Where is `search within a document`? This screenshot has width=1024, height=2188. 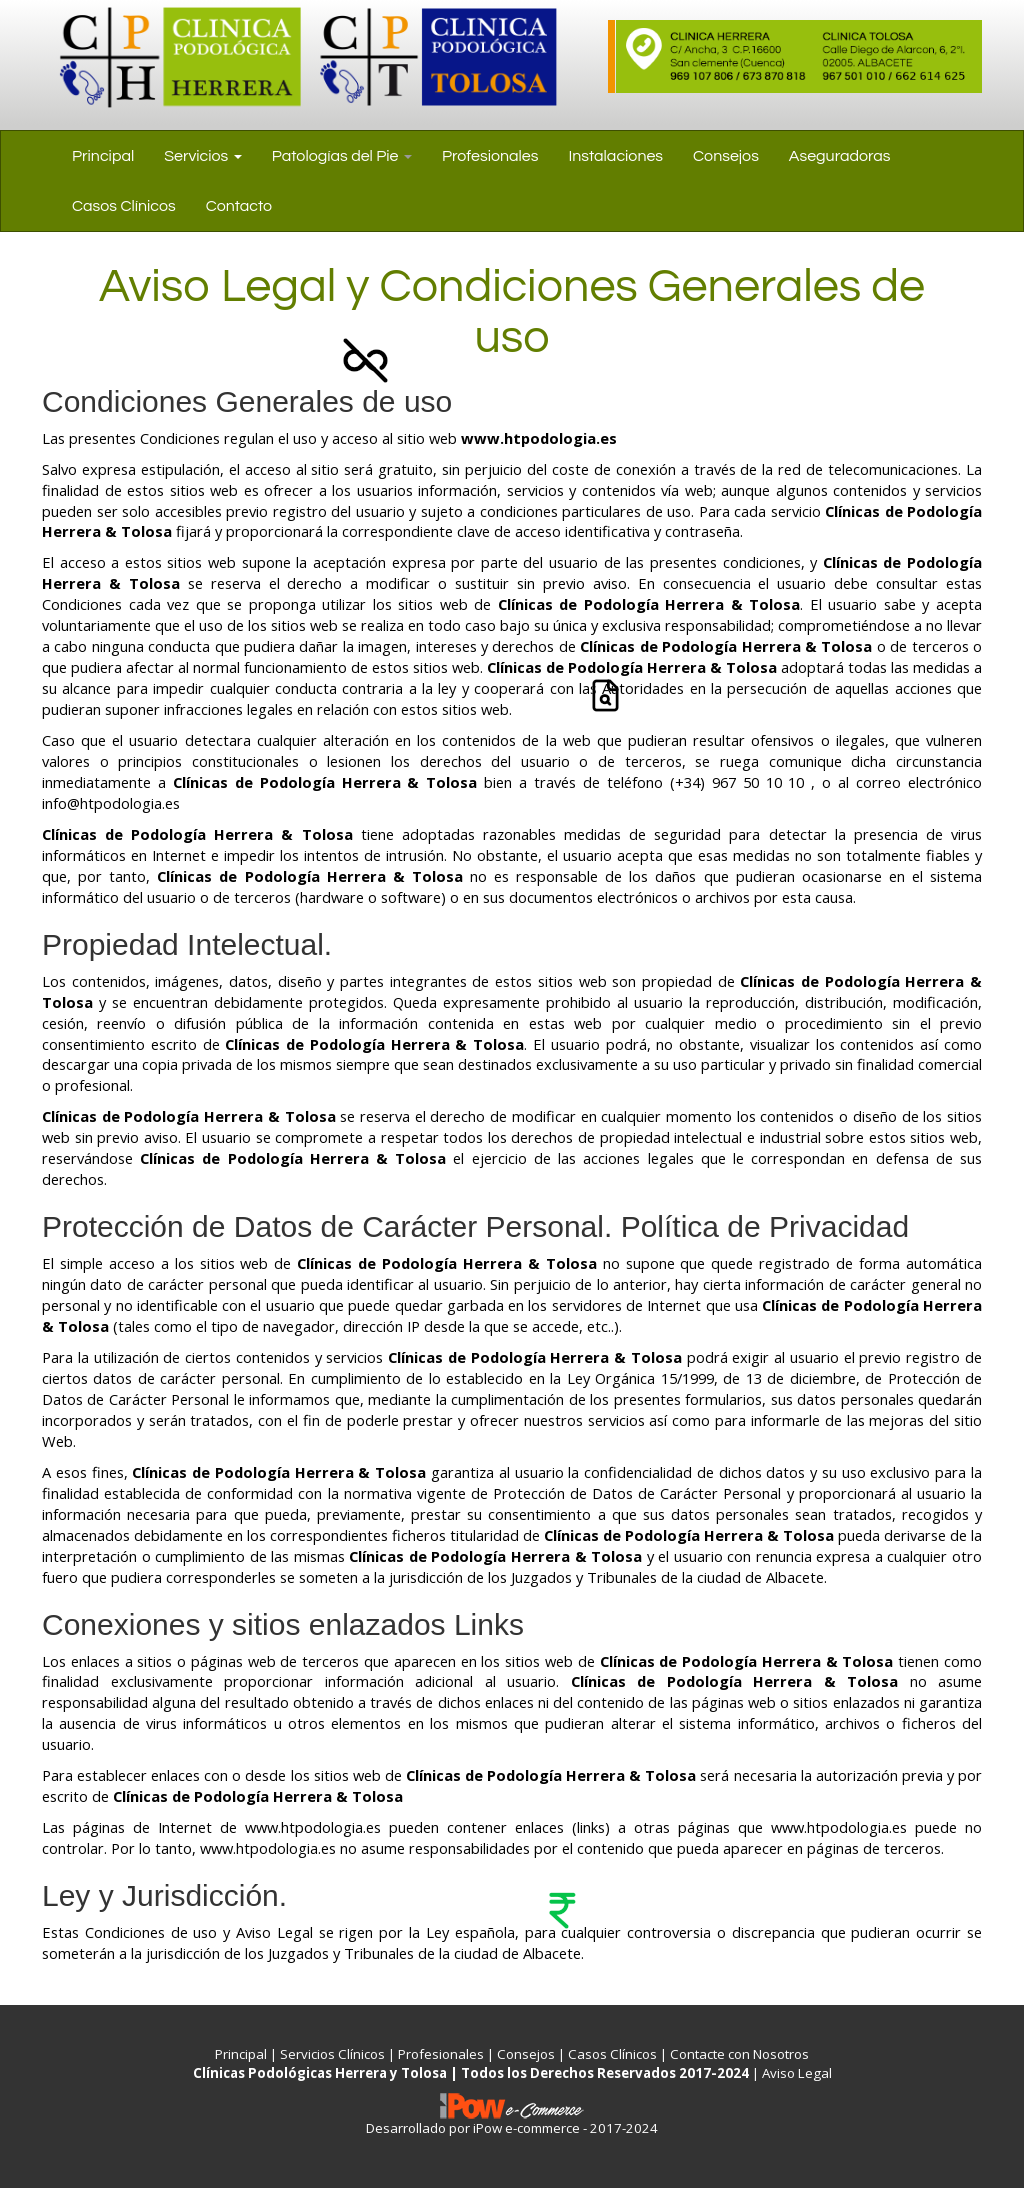 search within a document is located at coordinates (605, 695).